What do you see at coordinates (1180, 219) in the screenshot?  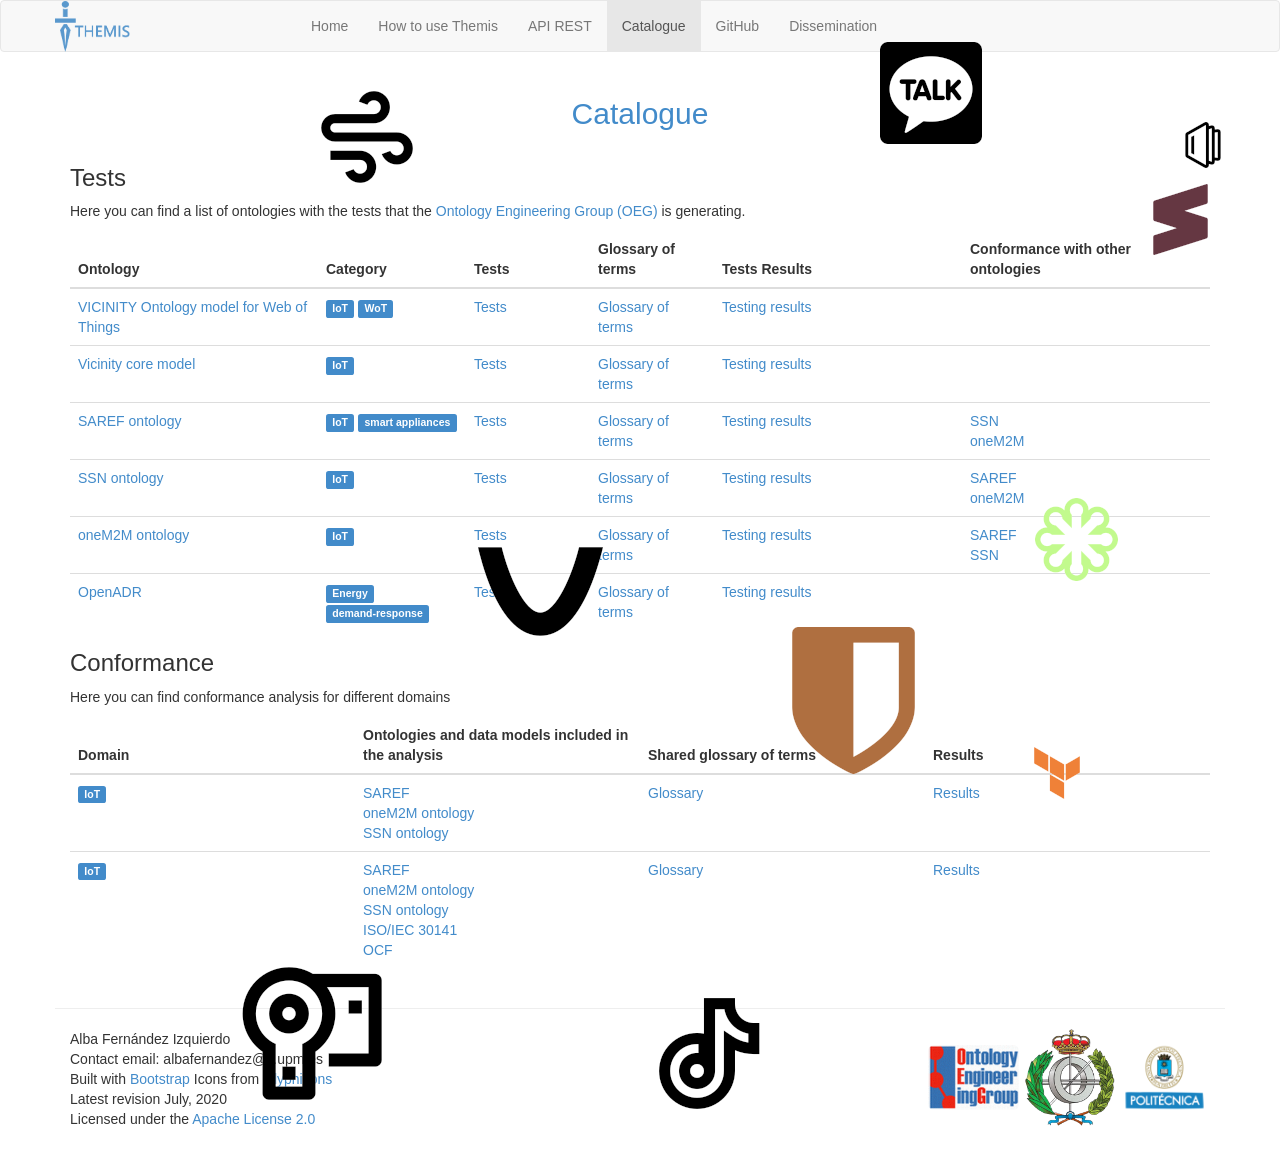 I see `open sublime text editor` at bounding box center [1180, 219].